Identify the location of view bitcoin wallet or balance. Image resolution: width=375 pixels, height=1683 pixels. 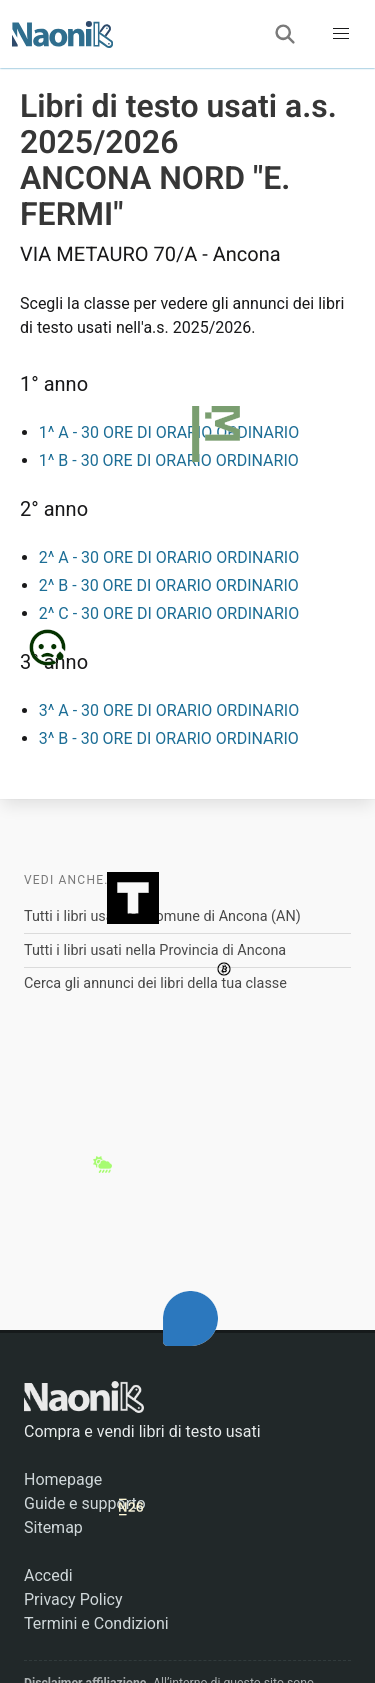
(224, 969).